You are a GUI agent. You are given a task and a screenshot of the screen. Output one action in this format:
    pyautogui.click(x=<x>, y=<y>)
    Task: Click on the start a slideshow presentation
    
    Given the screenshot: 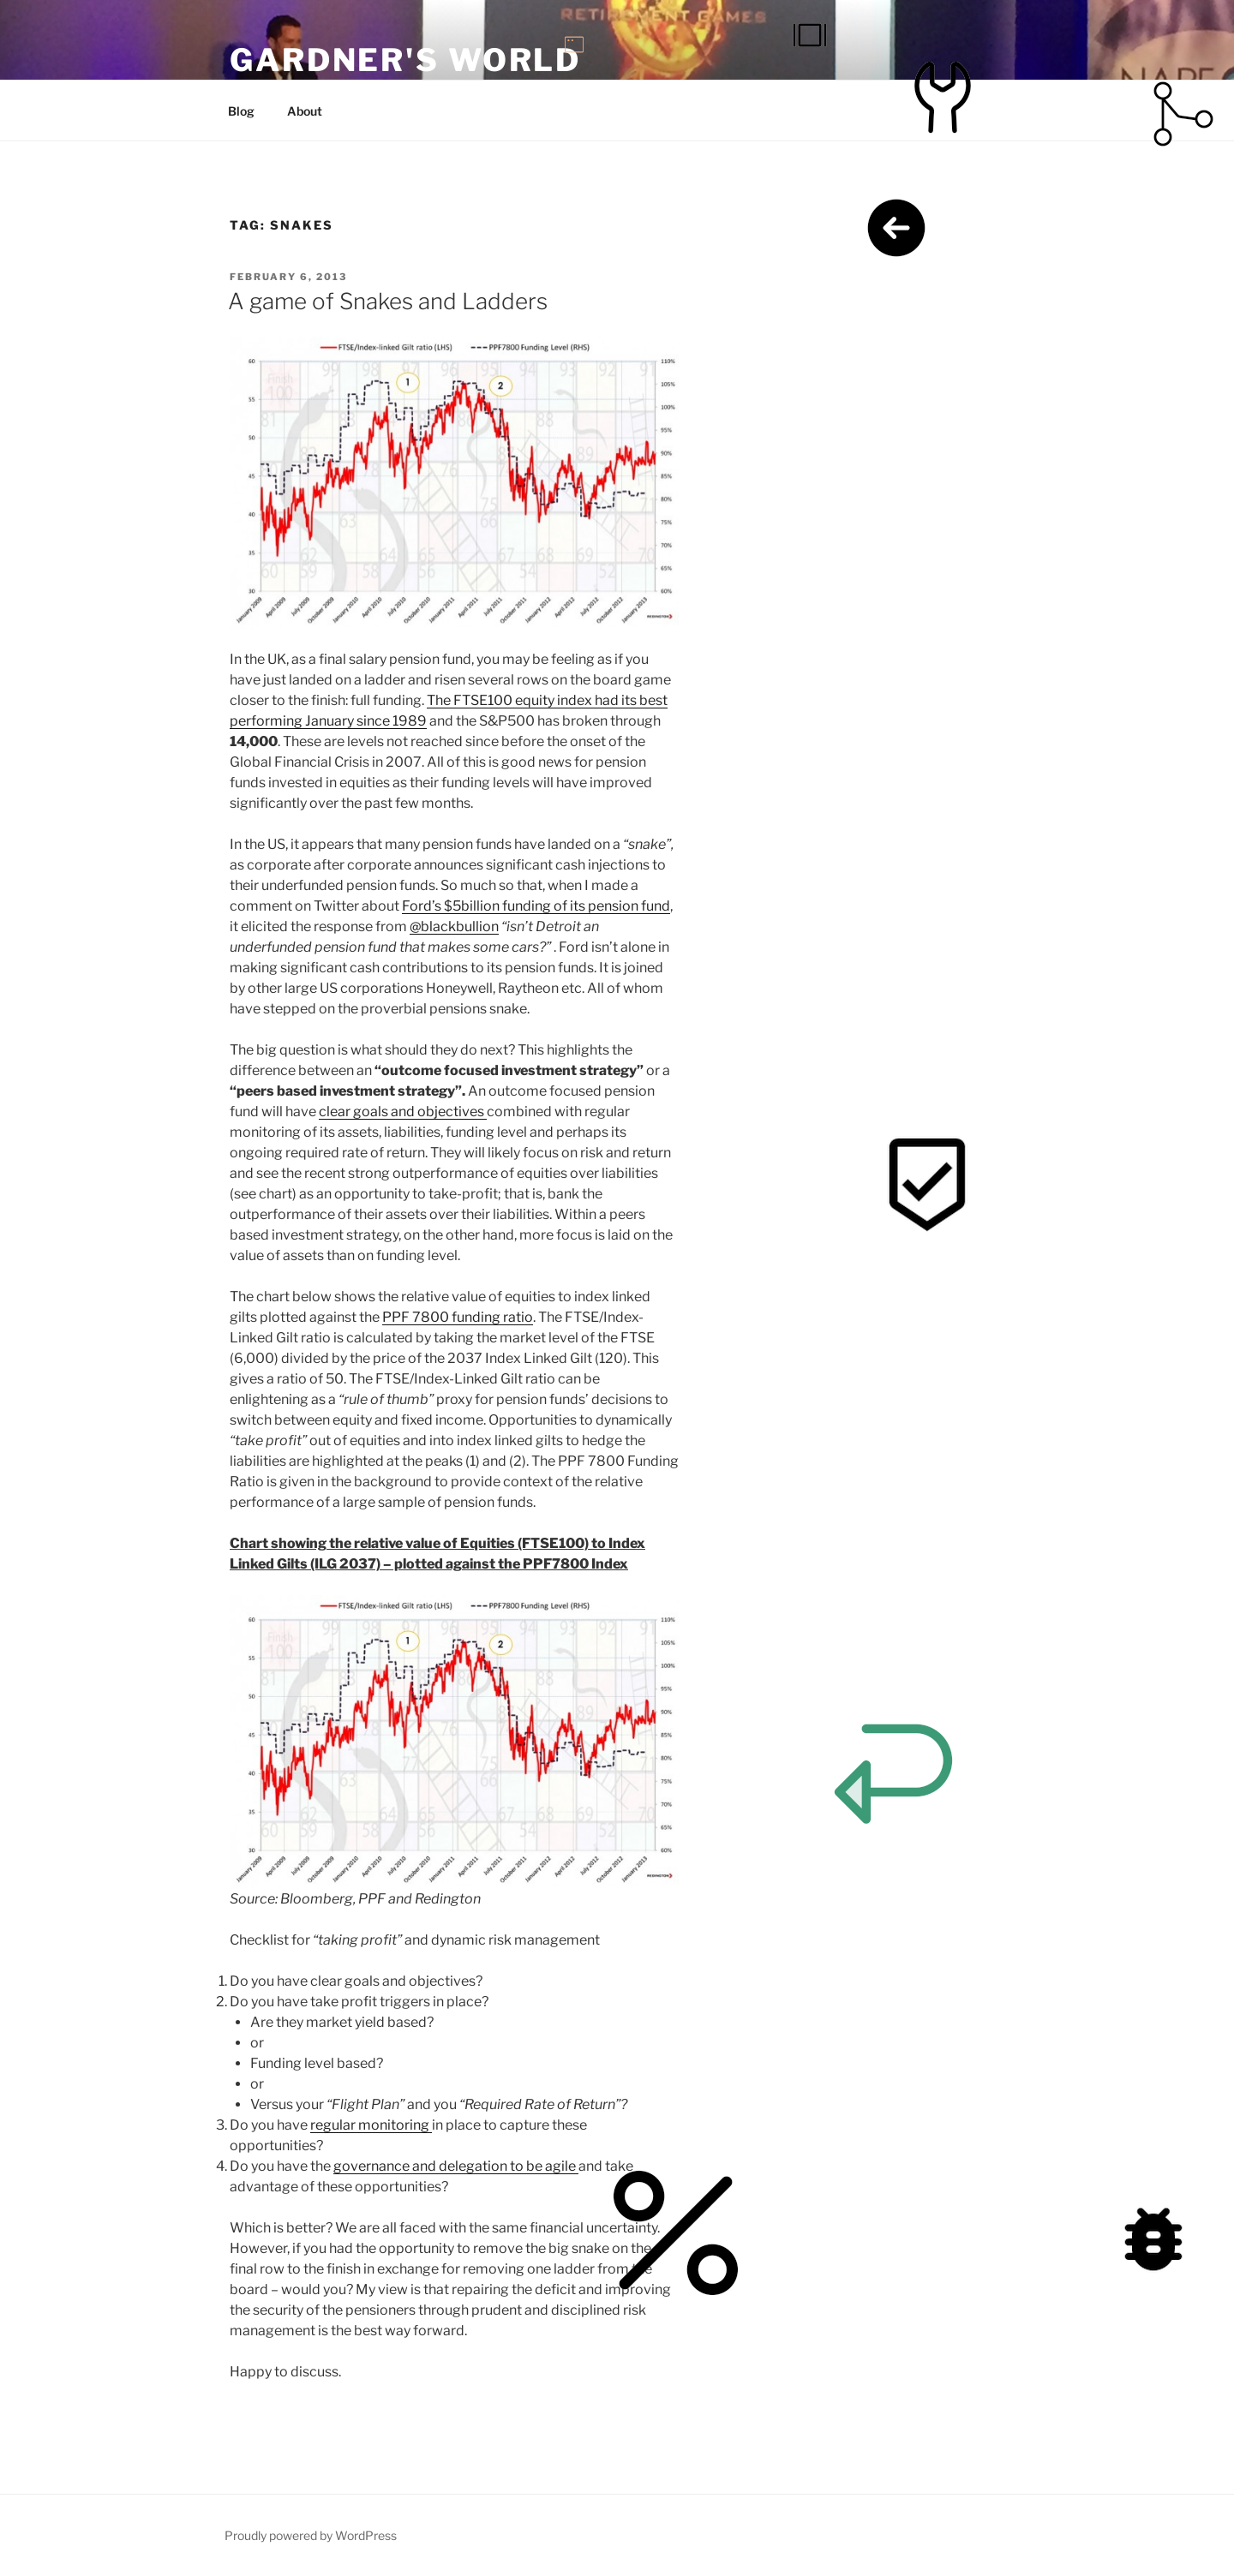 What is the action you would take?
    pyautogui.click(x=810, y=35)
    